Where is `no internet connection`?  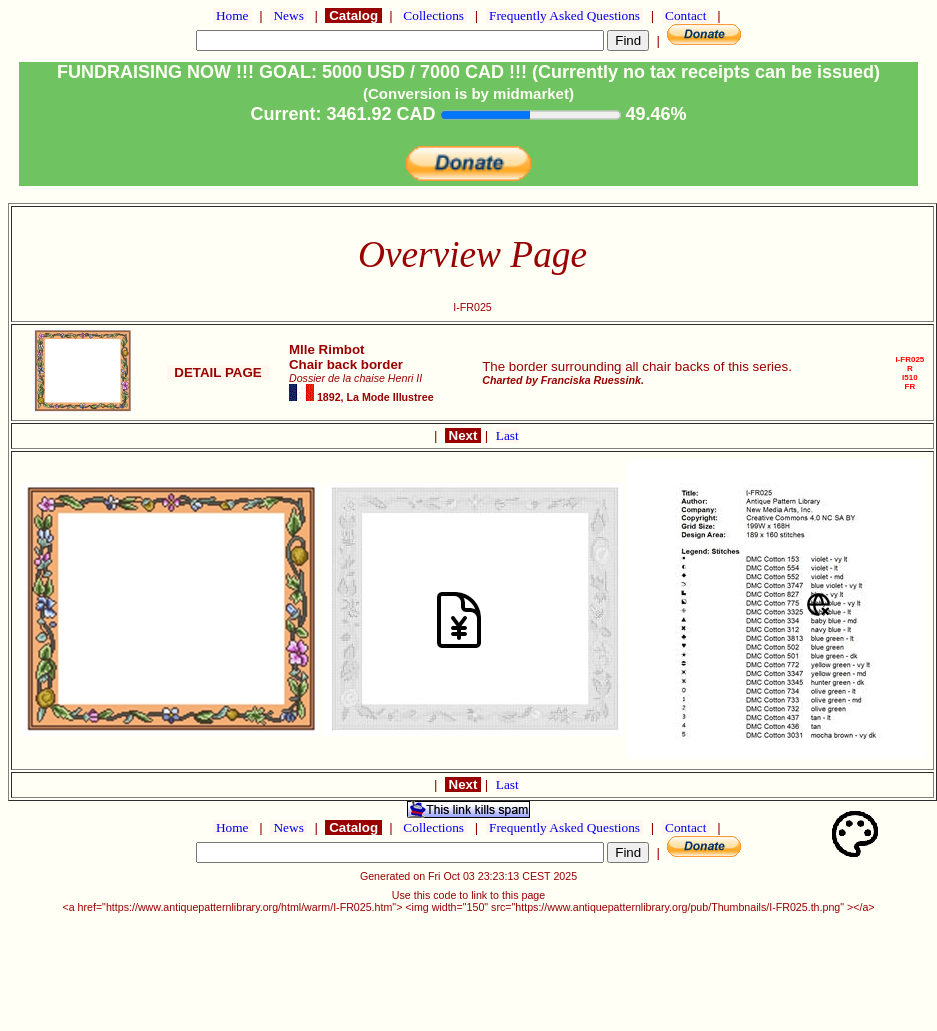 no internet connection is located at coordinates (818, 604).